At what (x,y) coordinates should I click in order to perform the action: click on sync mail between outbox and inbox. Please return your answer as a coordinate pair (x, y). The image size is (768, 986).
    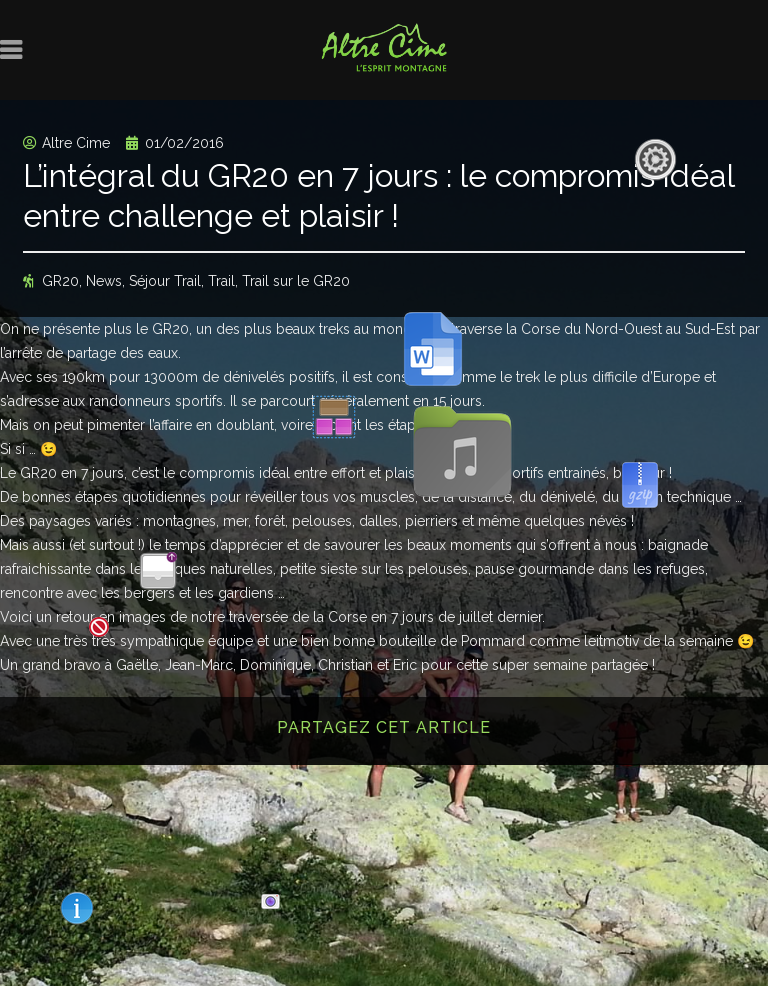
    Looking at the image, I should click on (158, 571).